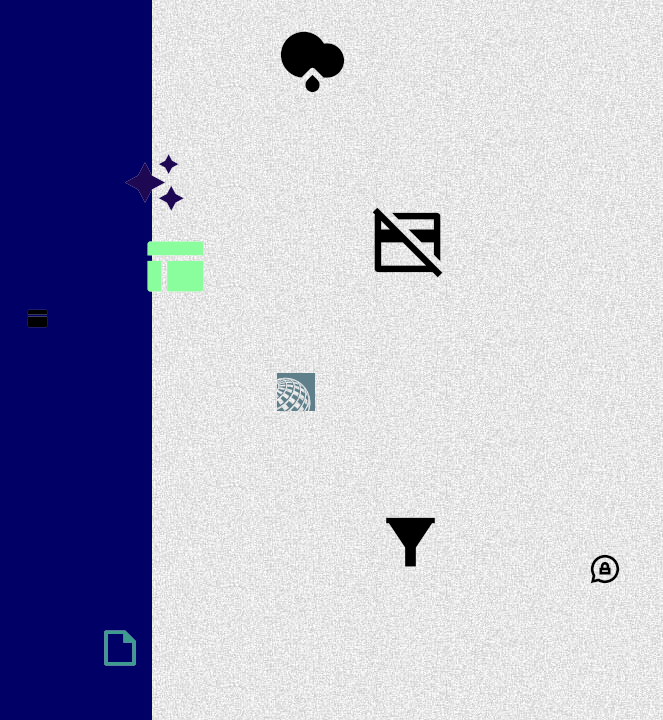 This screenshot has height=720, width=663. I want to click on start a private or encrypted conversation, so click(605, 569).